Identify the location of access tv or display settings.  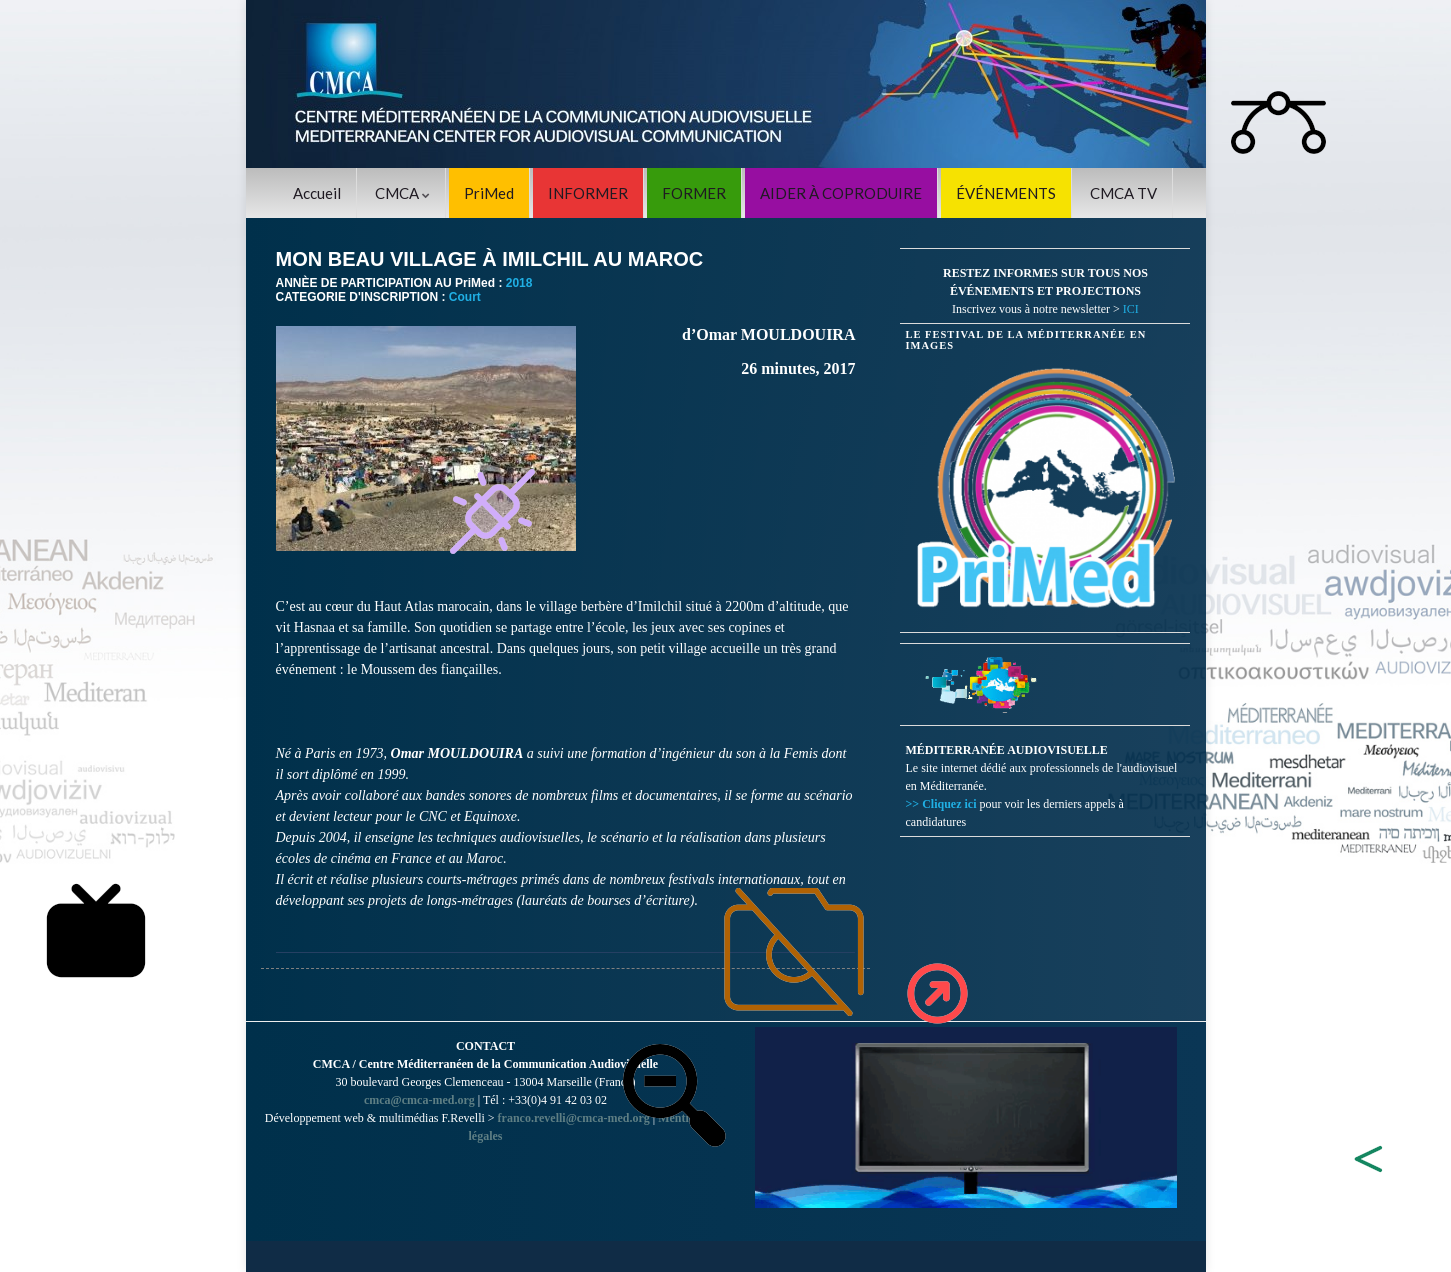
(96, 933).